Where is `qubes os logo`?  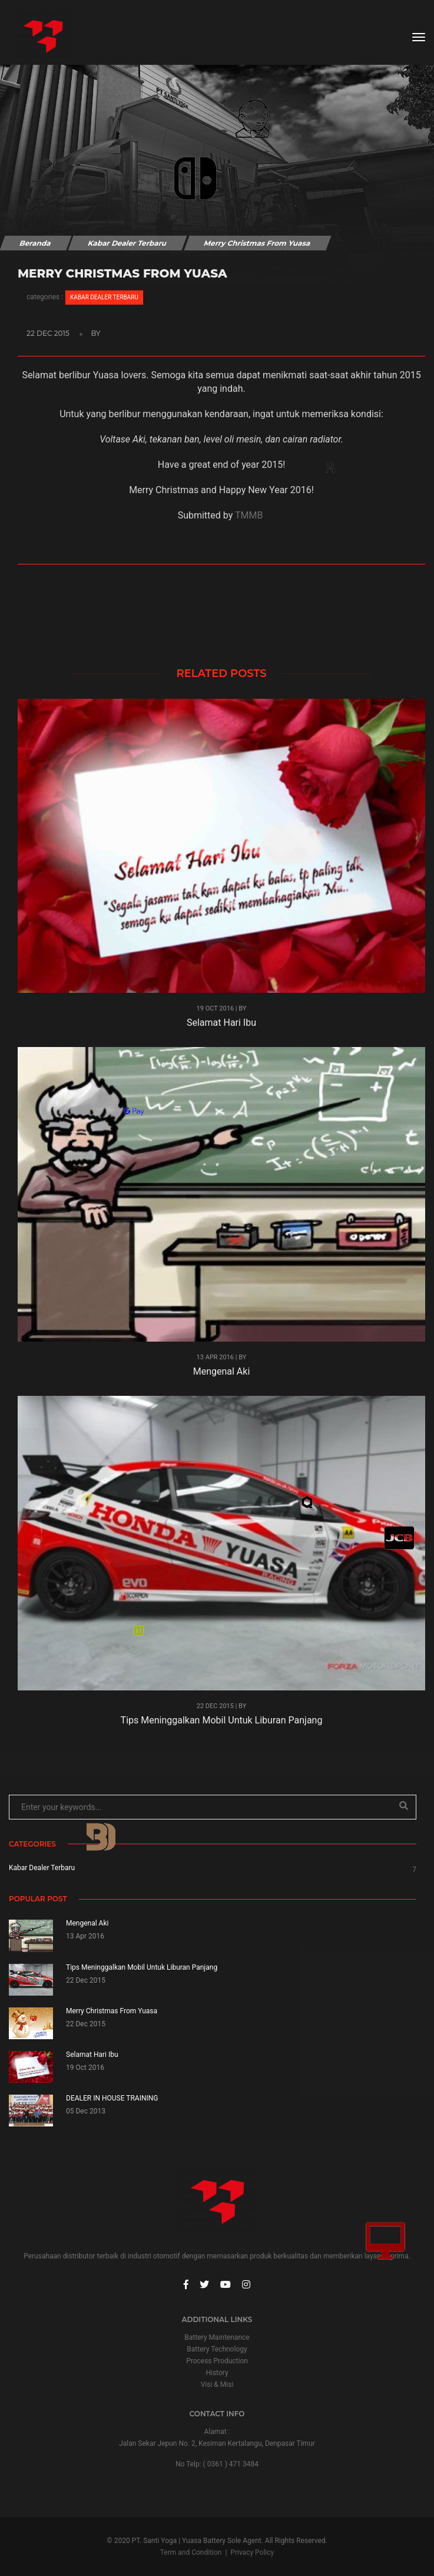
qubes os logo is located at coordinates (307, 1502).